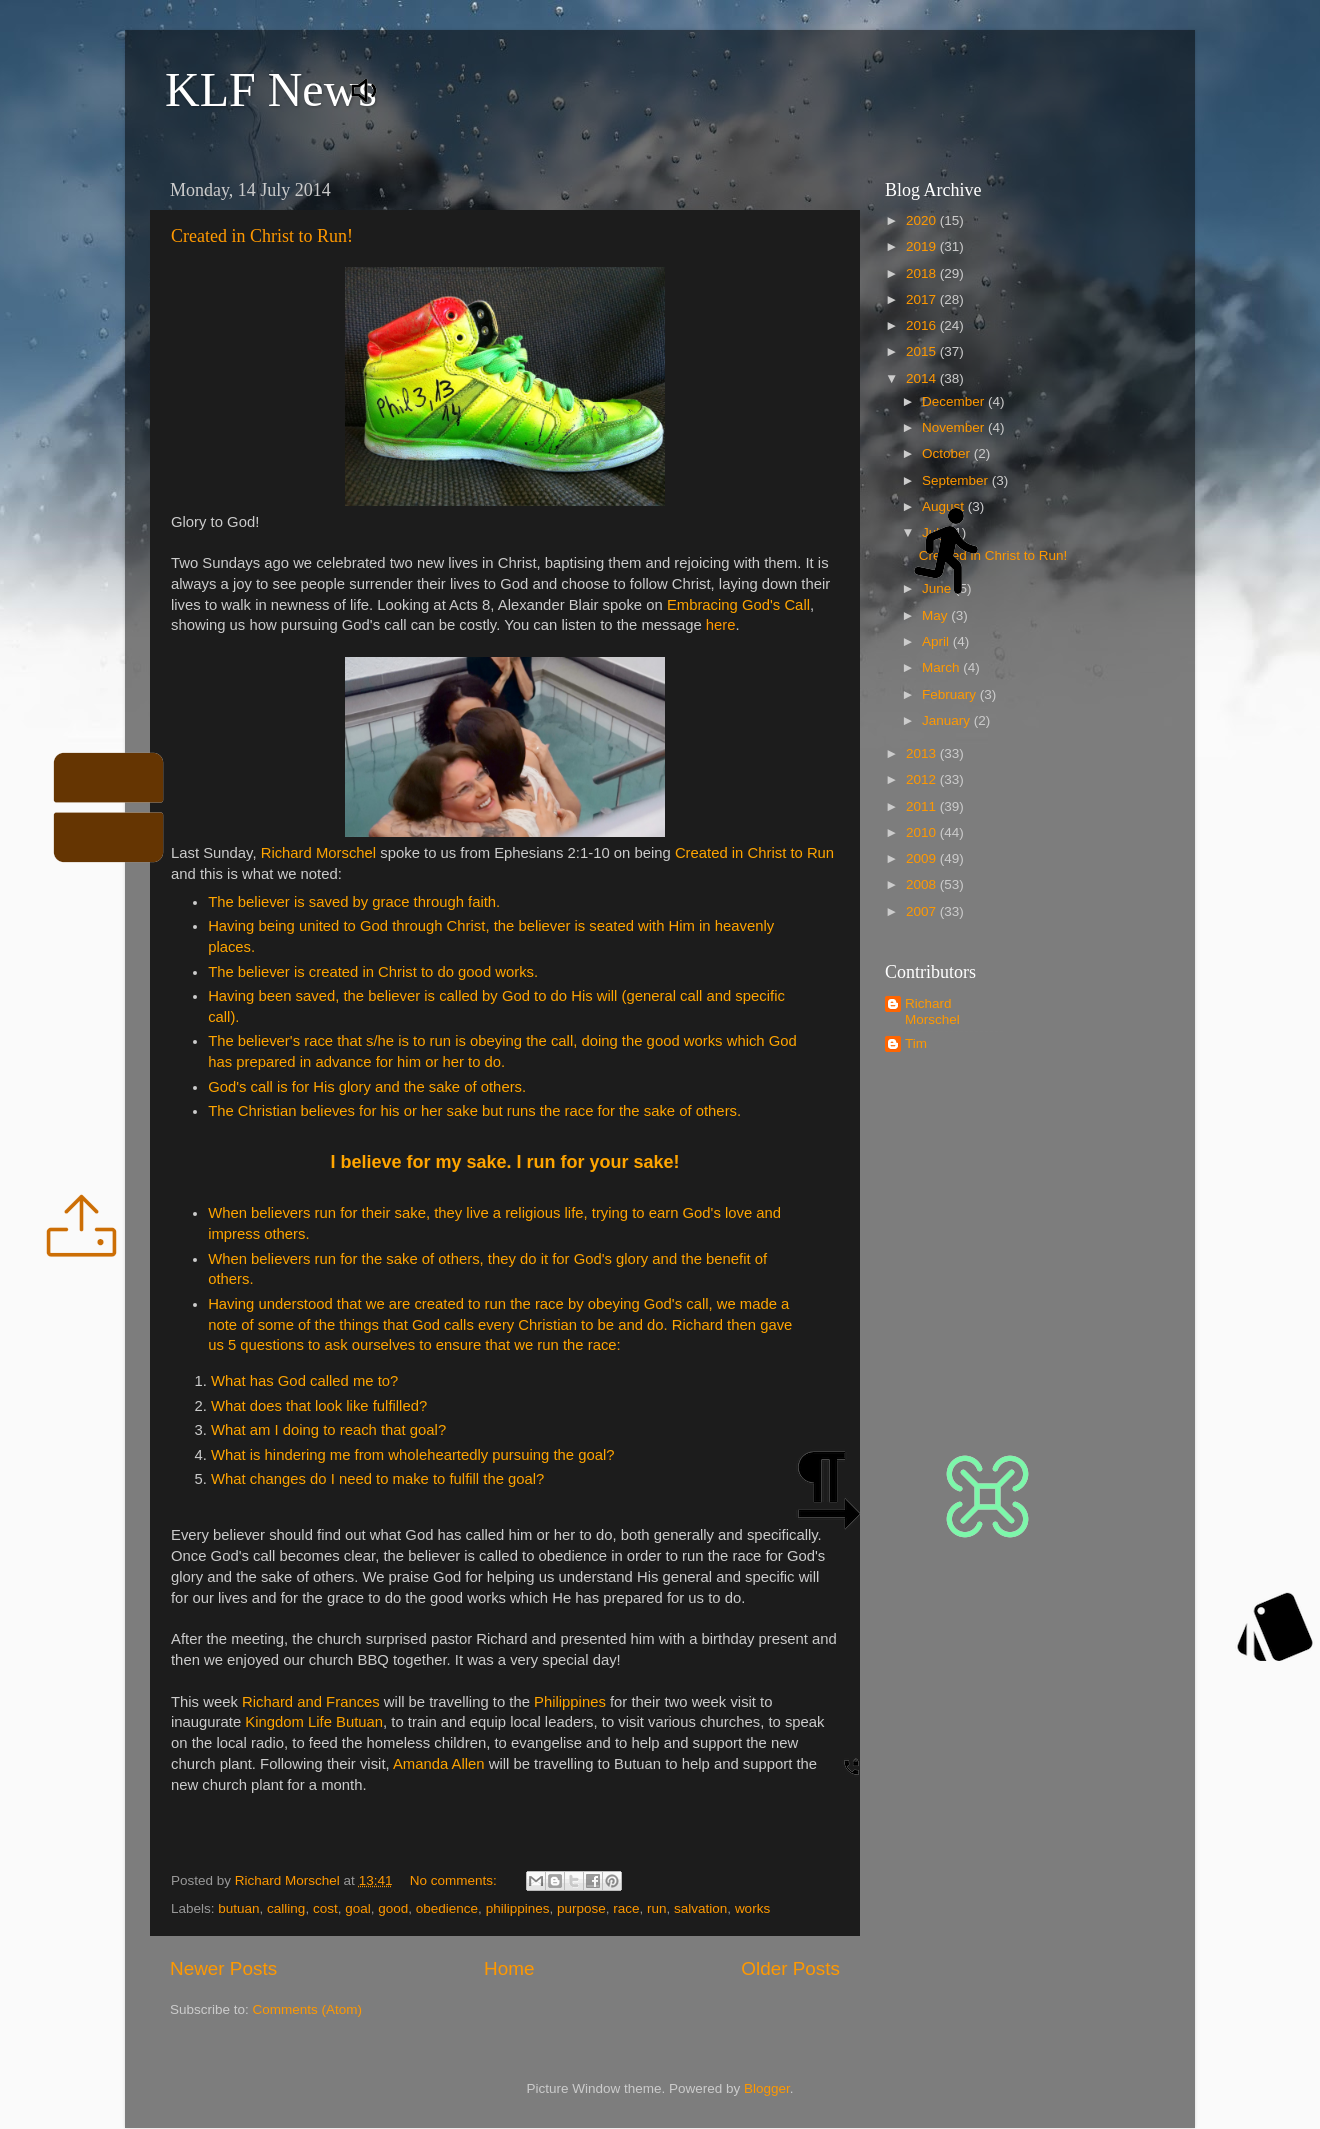  I want to click on set text direction to left-to-right, so click(825, 1490).